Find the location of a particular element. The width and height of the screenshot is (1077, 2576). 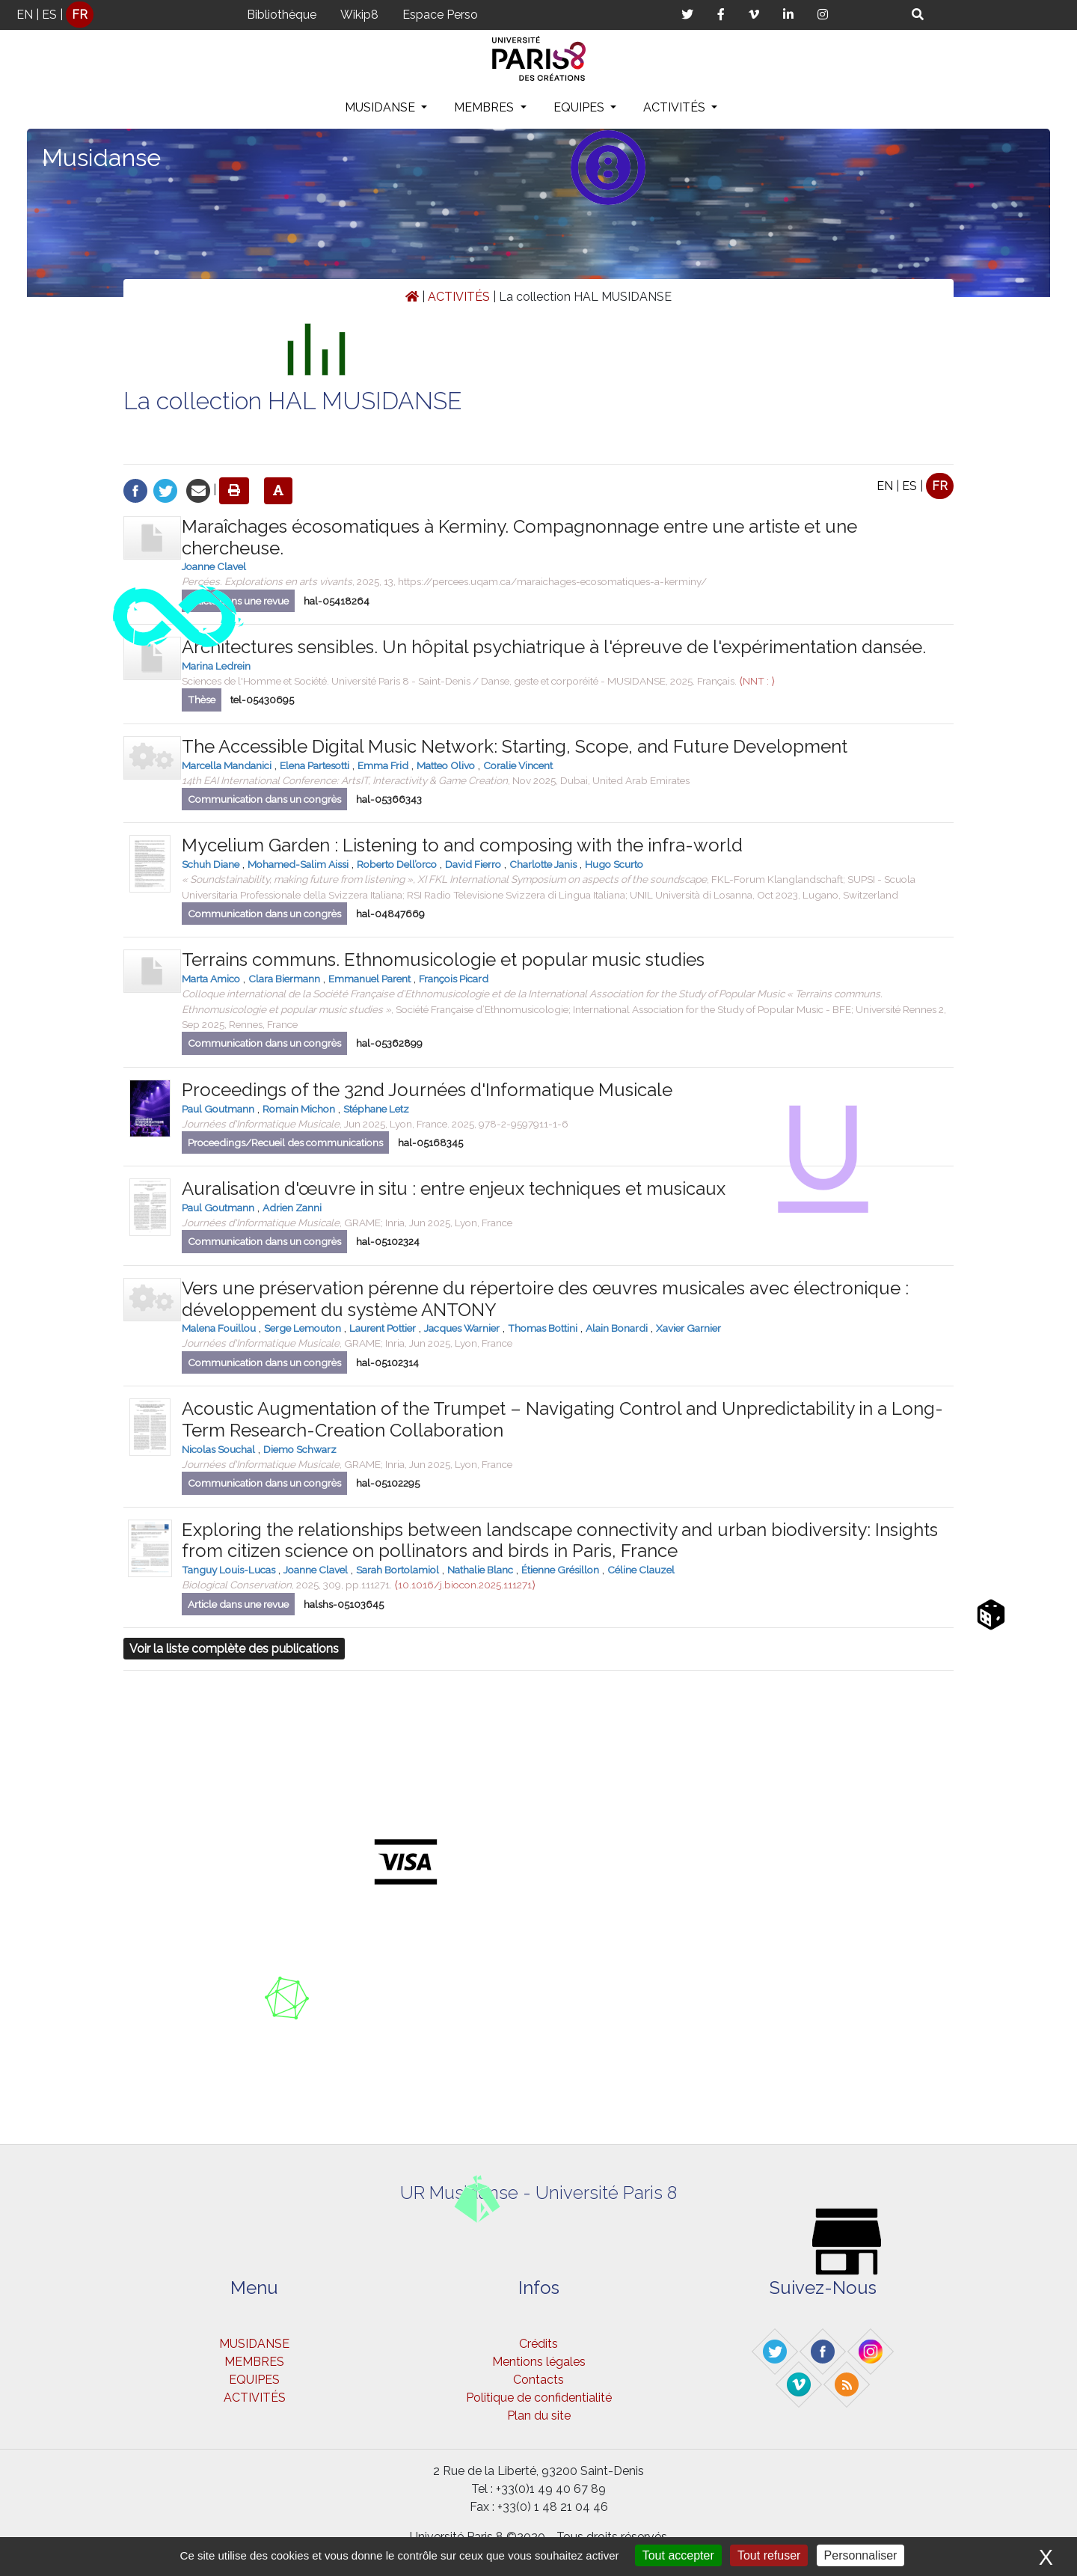

ONNX (Open Neural Network Exchange) logo is located at coordinates (286, 1998).